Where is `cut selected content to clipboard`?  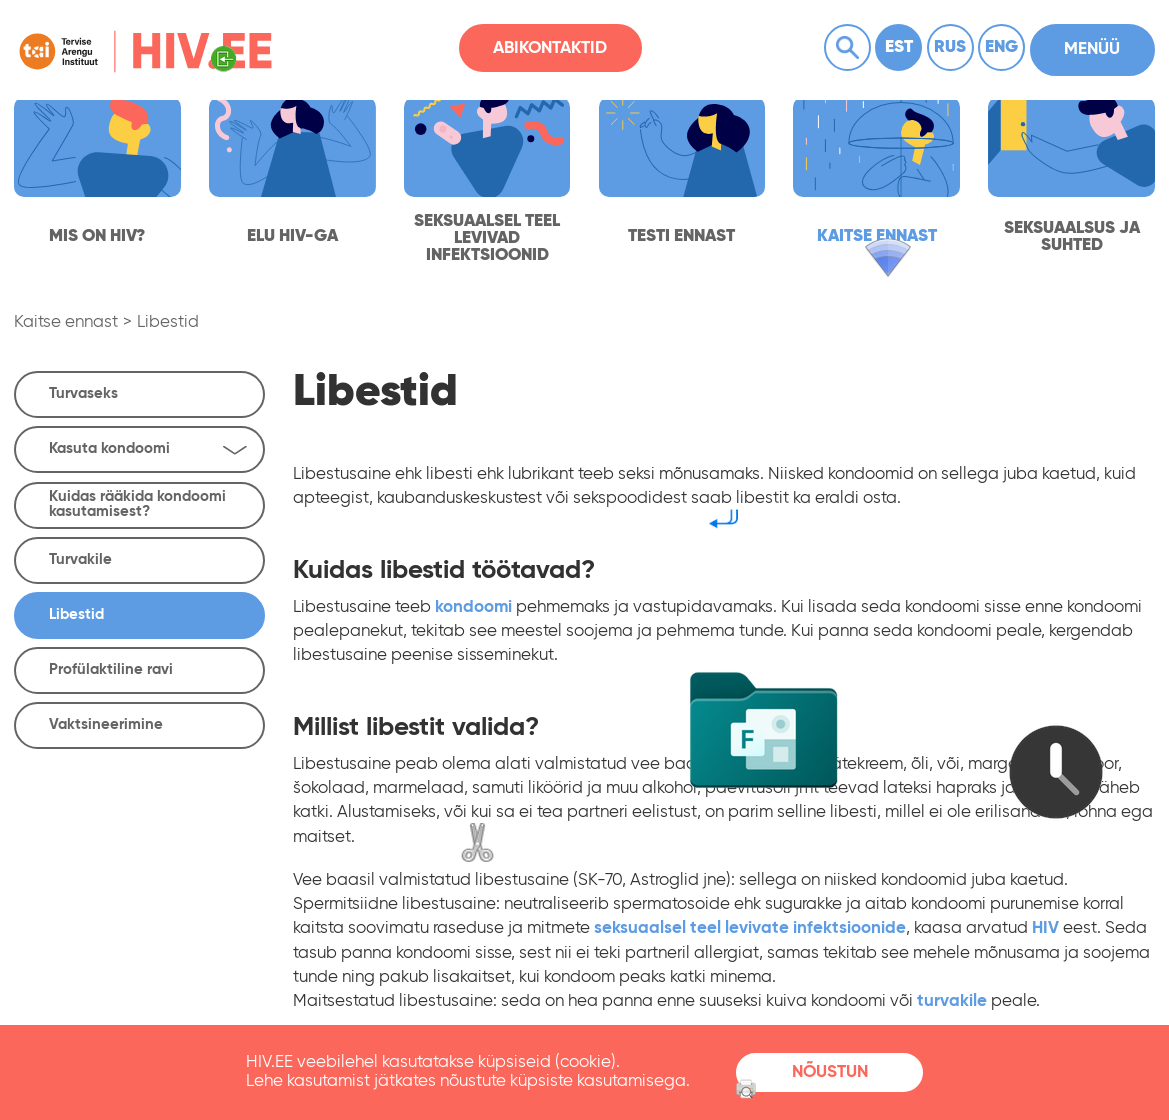 cut selected content to clipboard is located at coordinates (477, 842).